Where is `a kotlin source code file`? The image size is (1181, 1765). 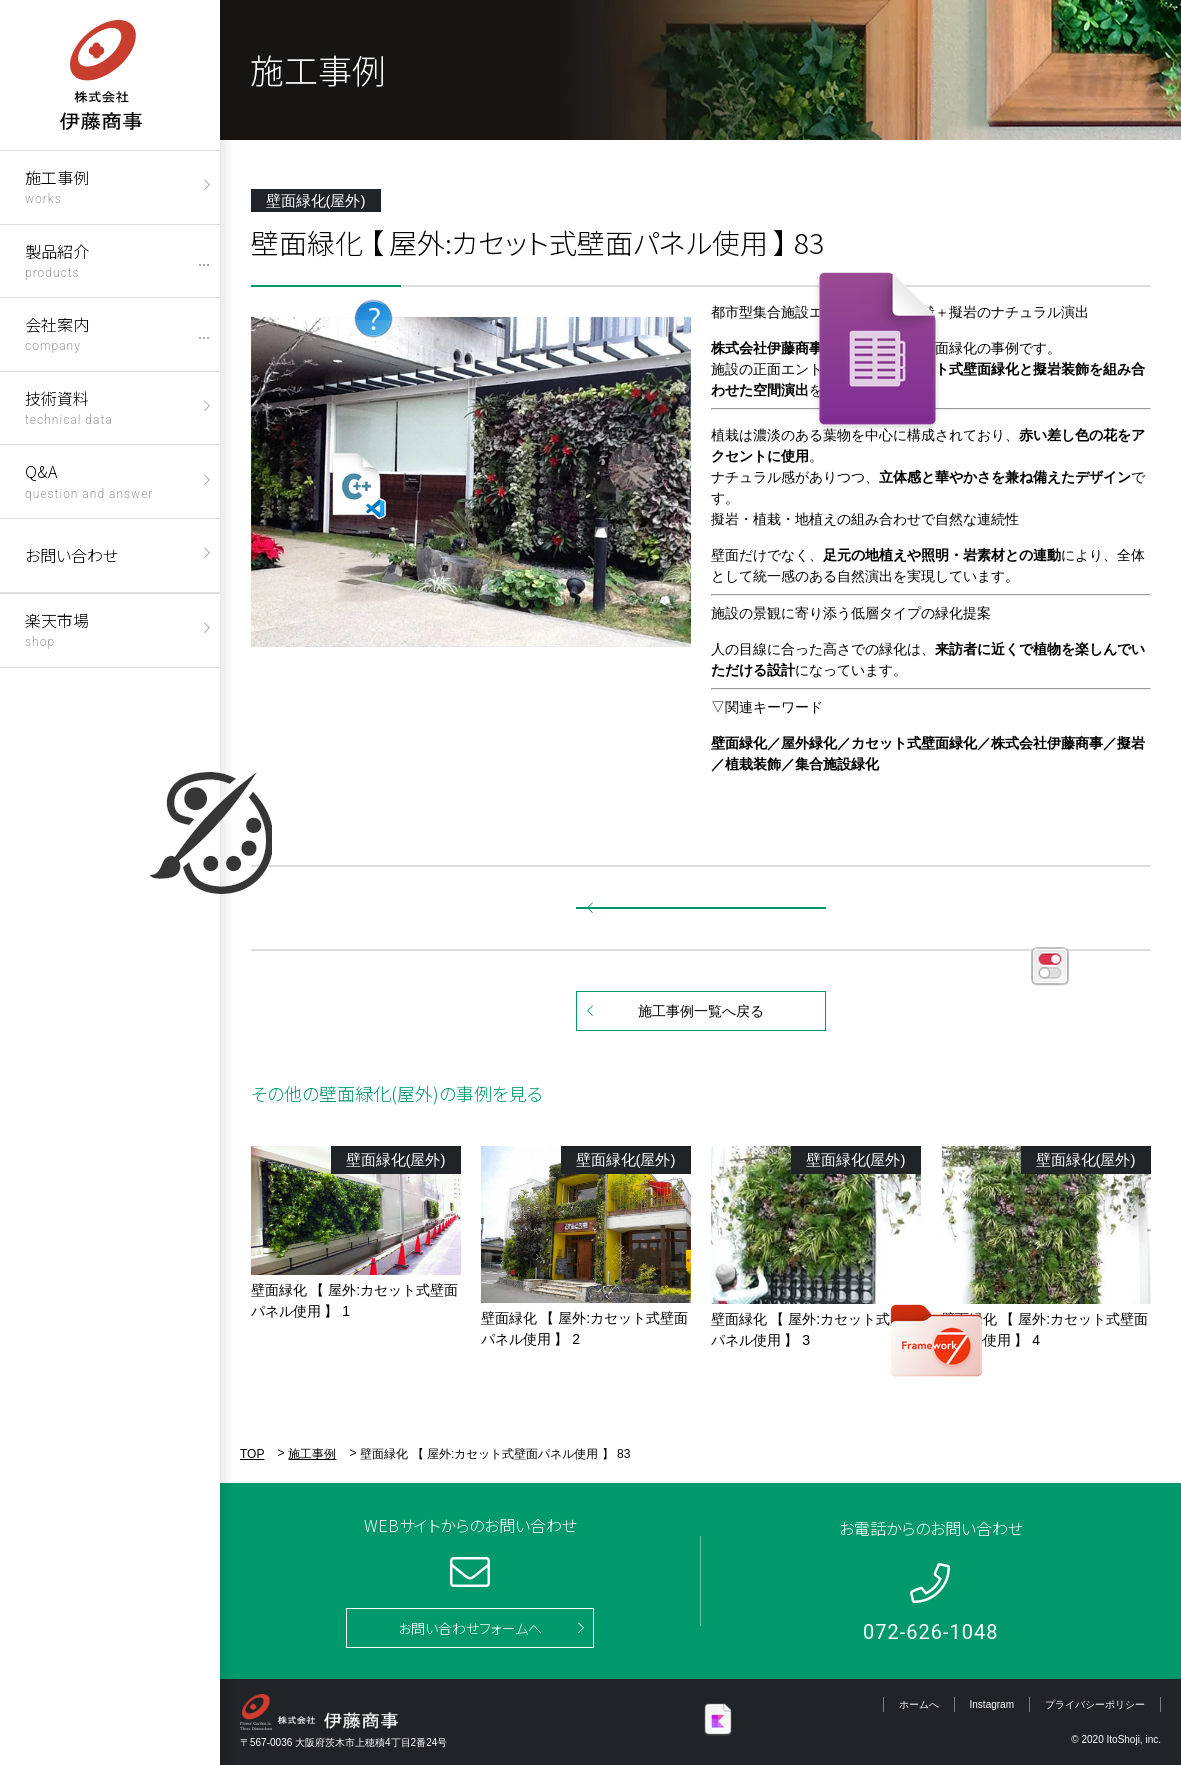 a kotlin source code file is located at coordinates (718, 1719).